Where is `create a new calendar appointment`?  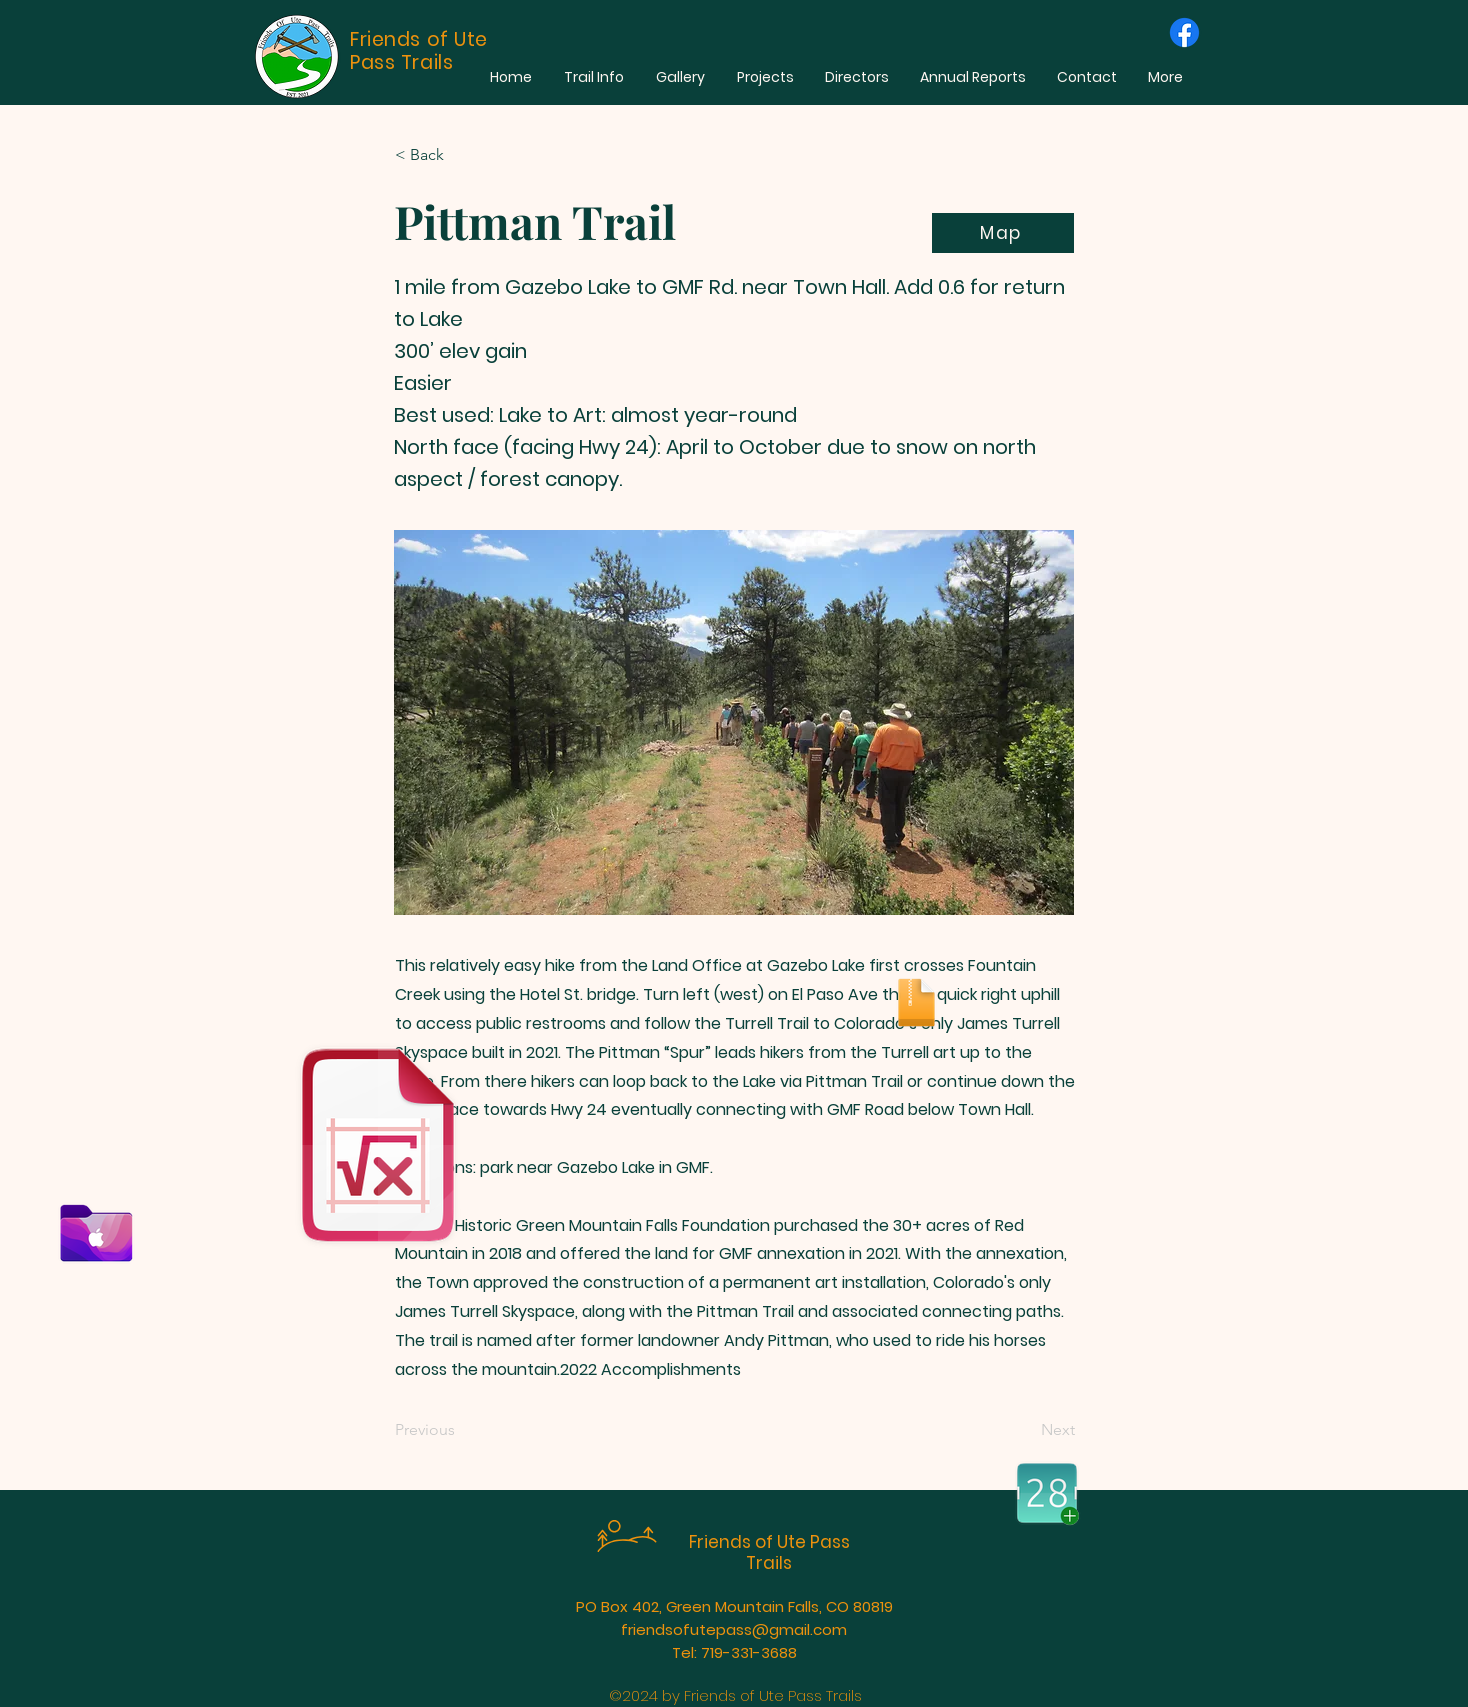
create a new calendar appointment is located at coordinates (1047, 1493).